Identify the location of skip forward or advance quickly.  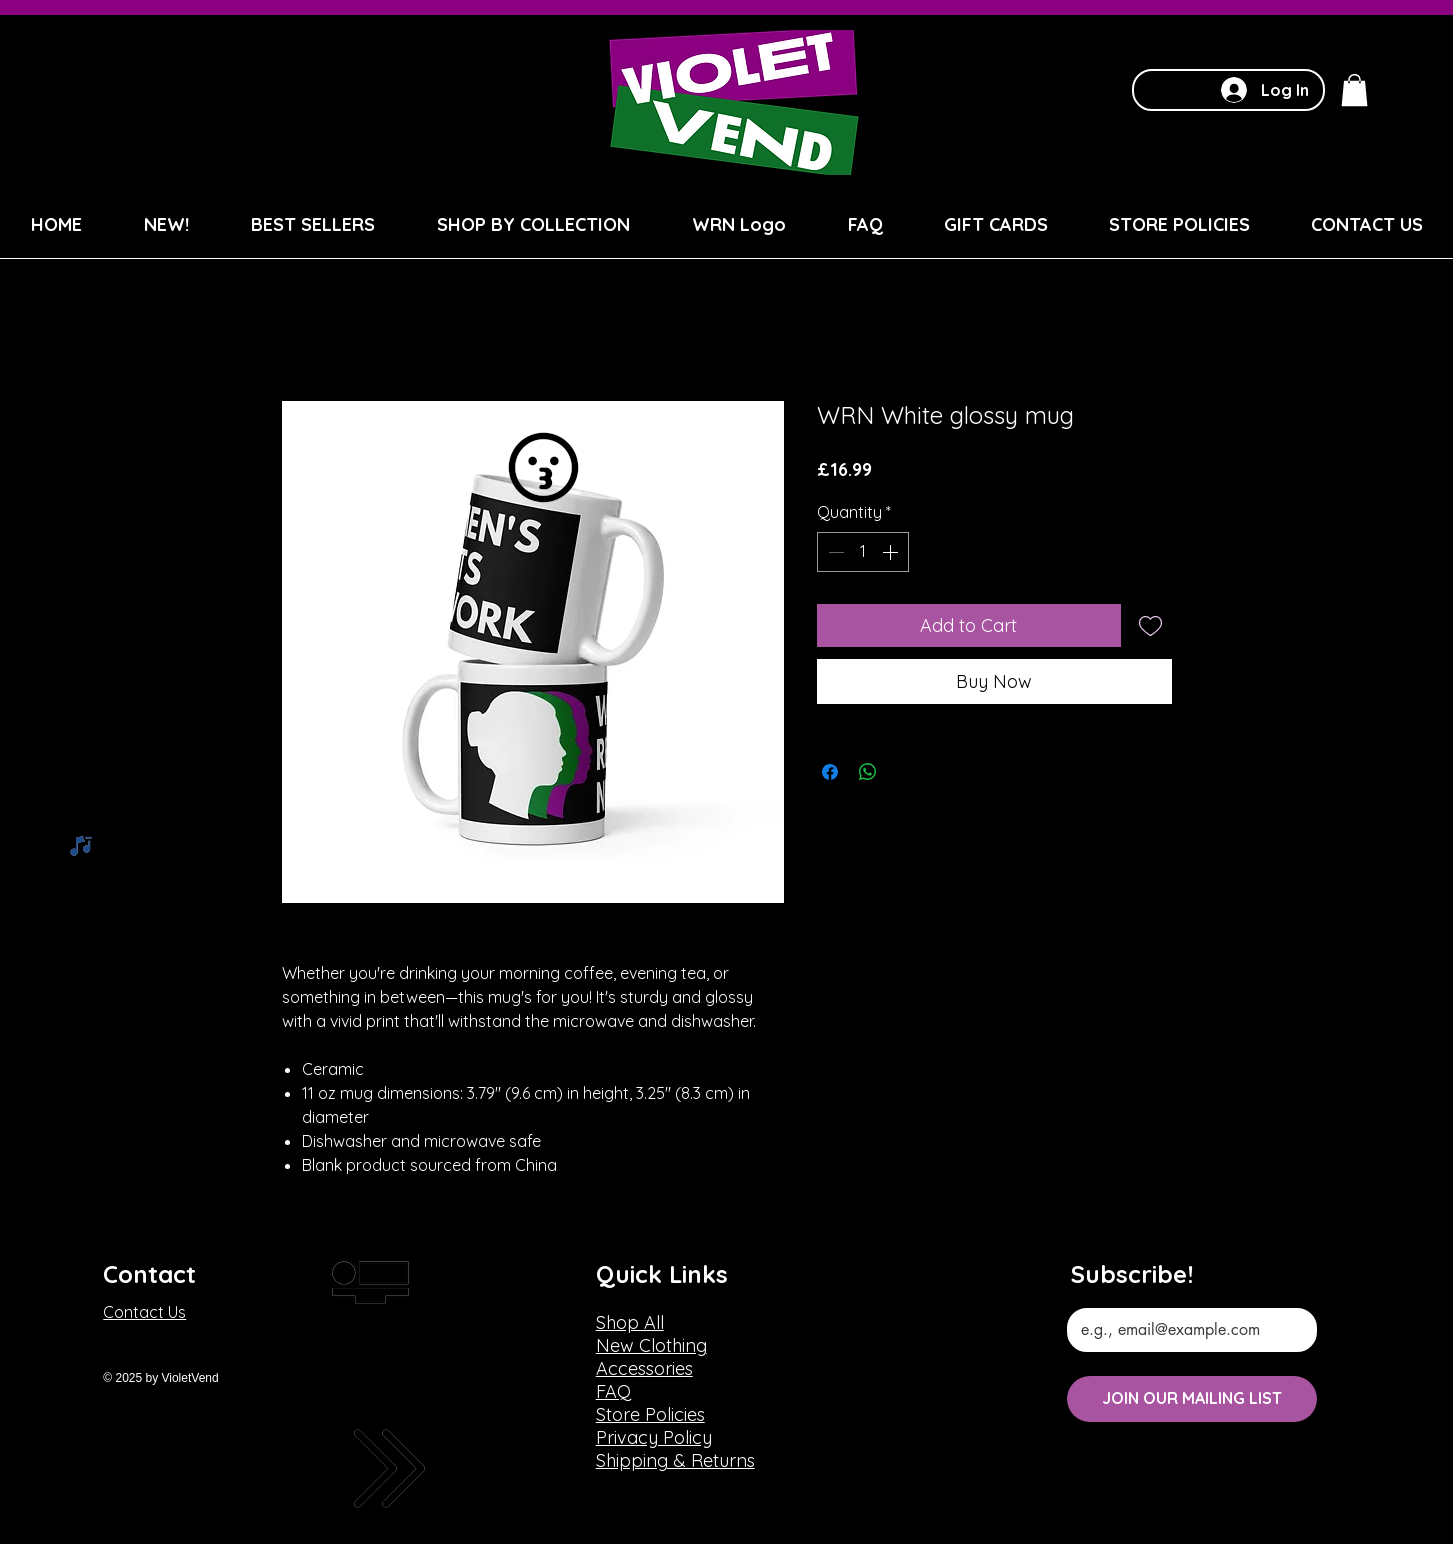
(389, 1468).